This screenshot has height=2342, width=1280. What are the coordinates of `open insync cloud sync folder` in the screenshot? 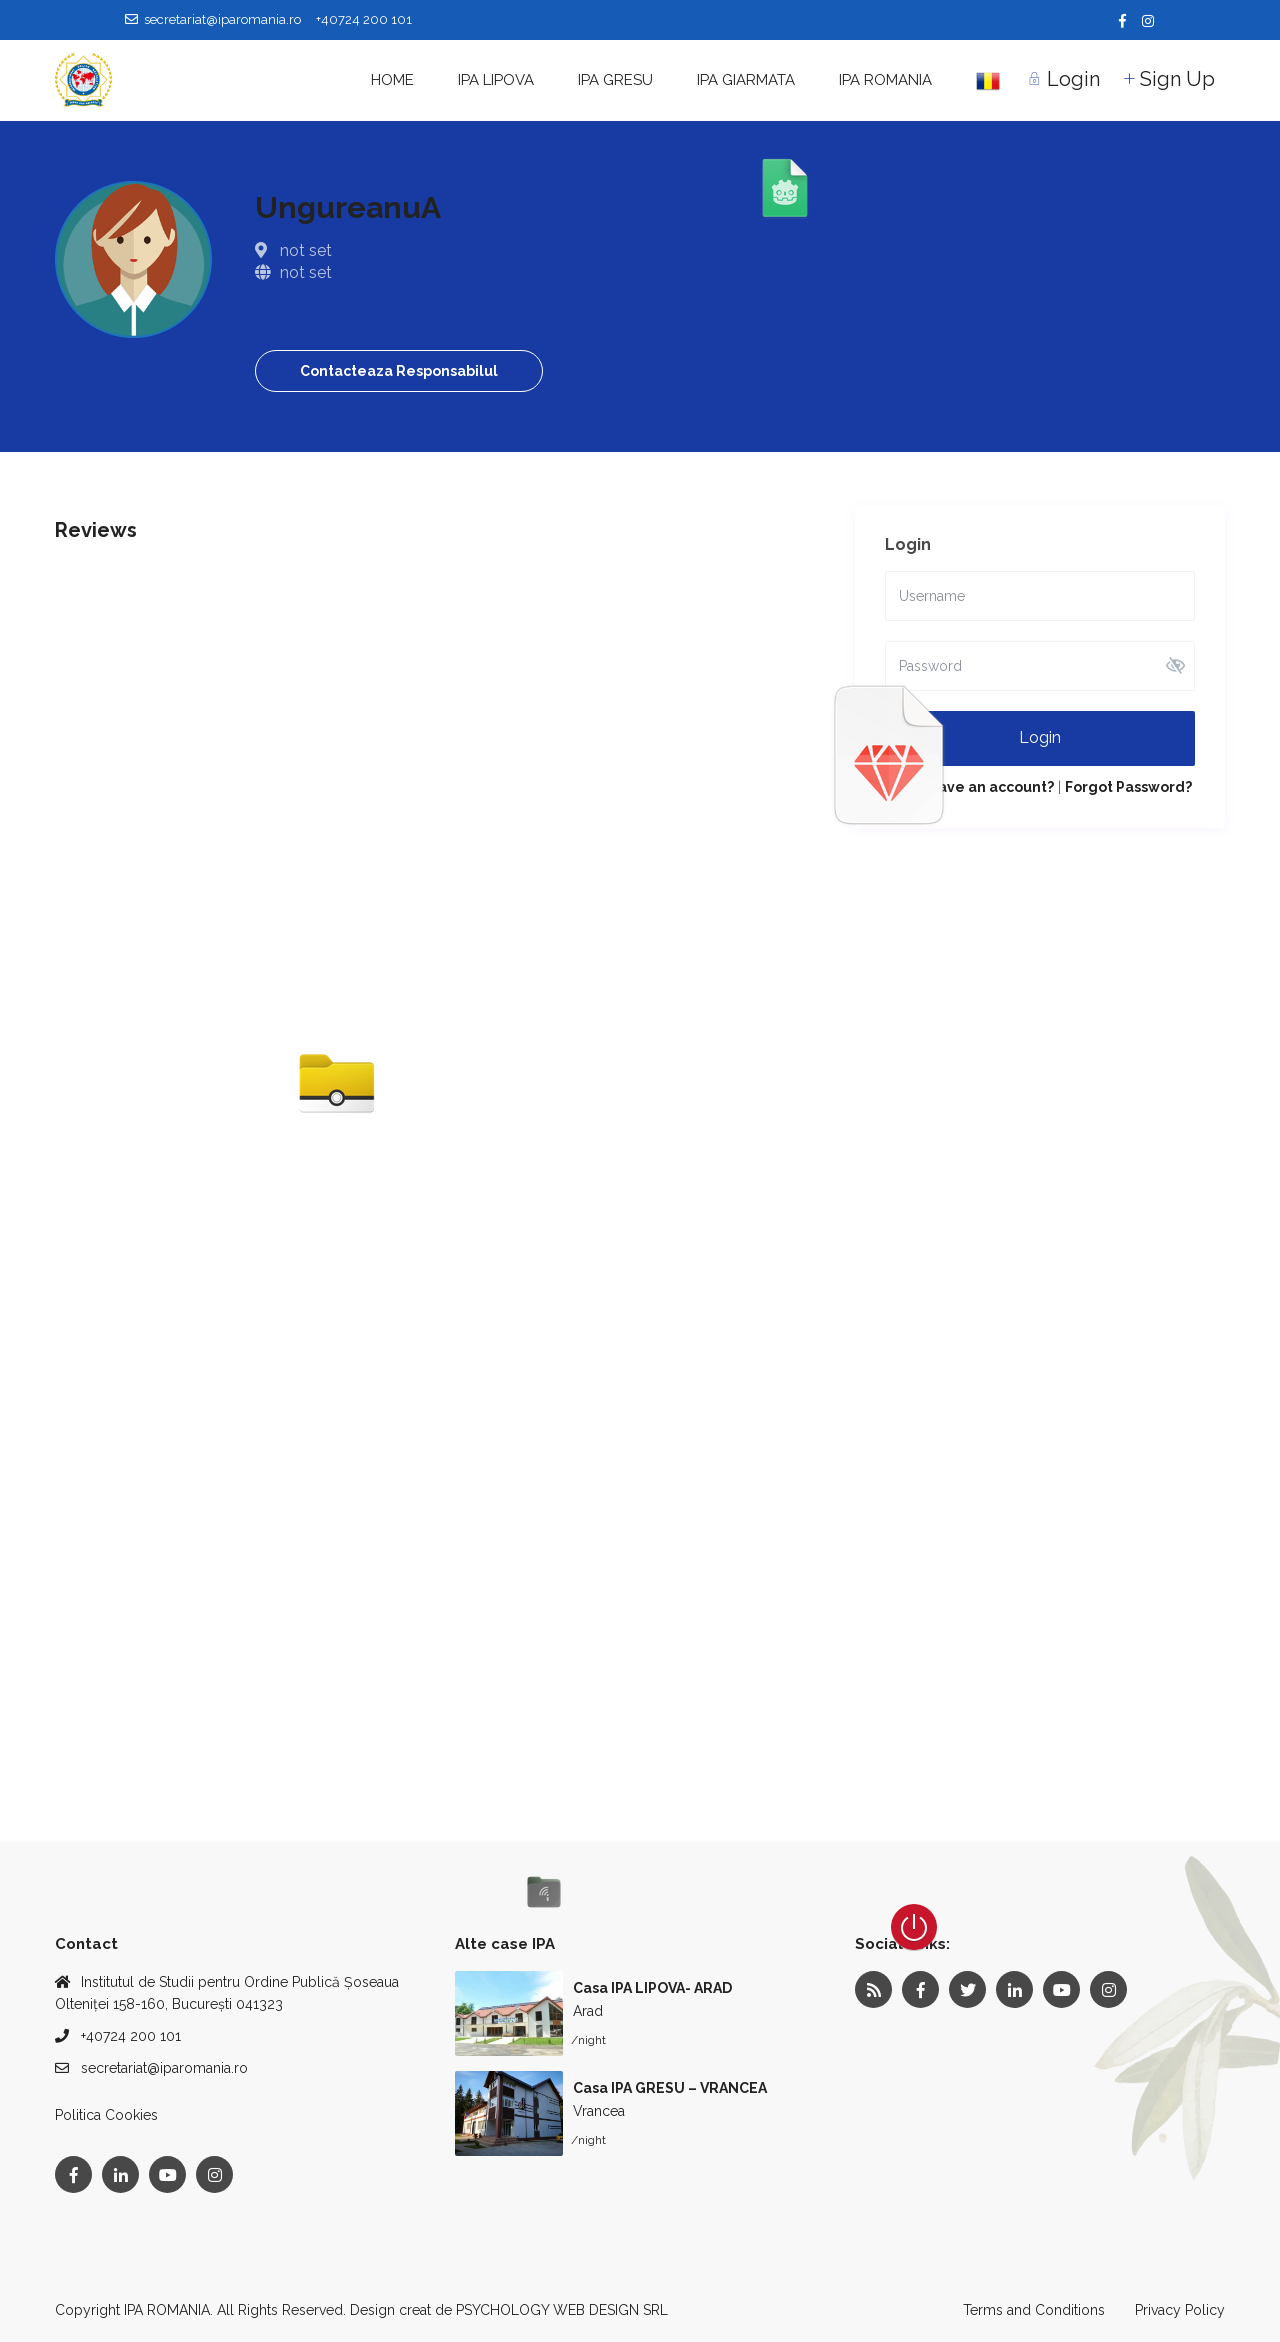 It's located at (544, 1892).